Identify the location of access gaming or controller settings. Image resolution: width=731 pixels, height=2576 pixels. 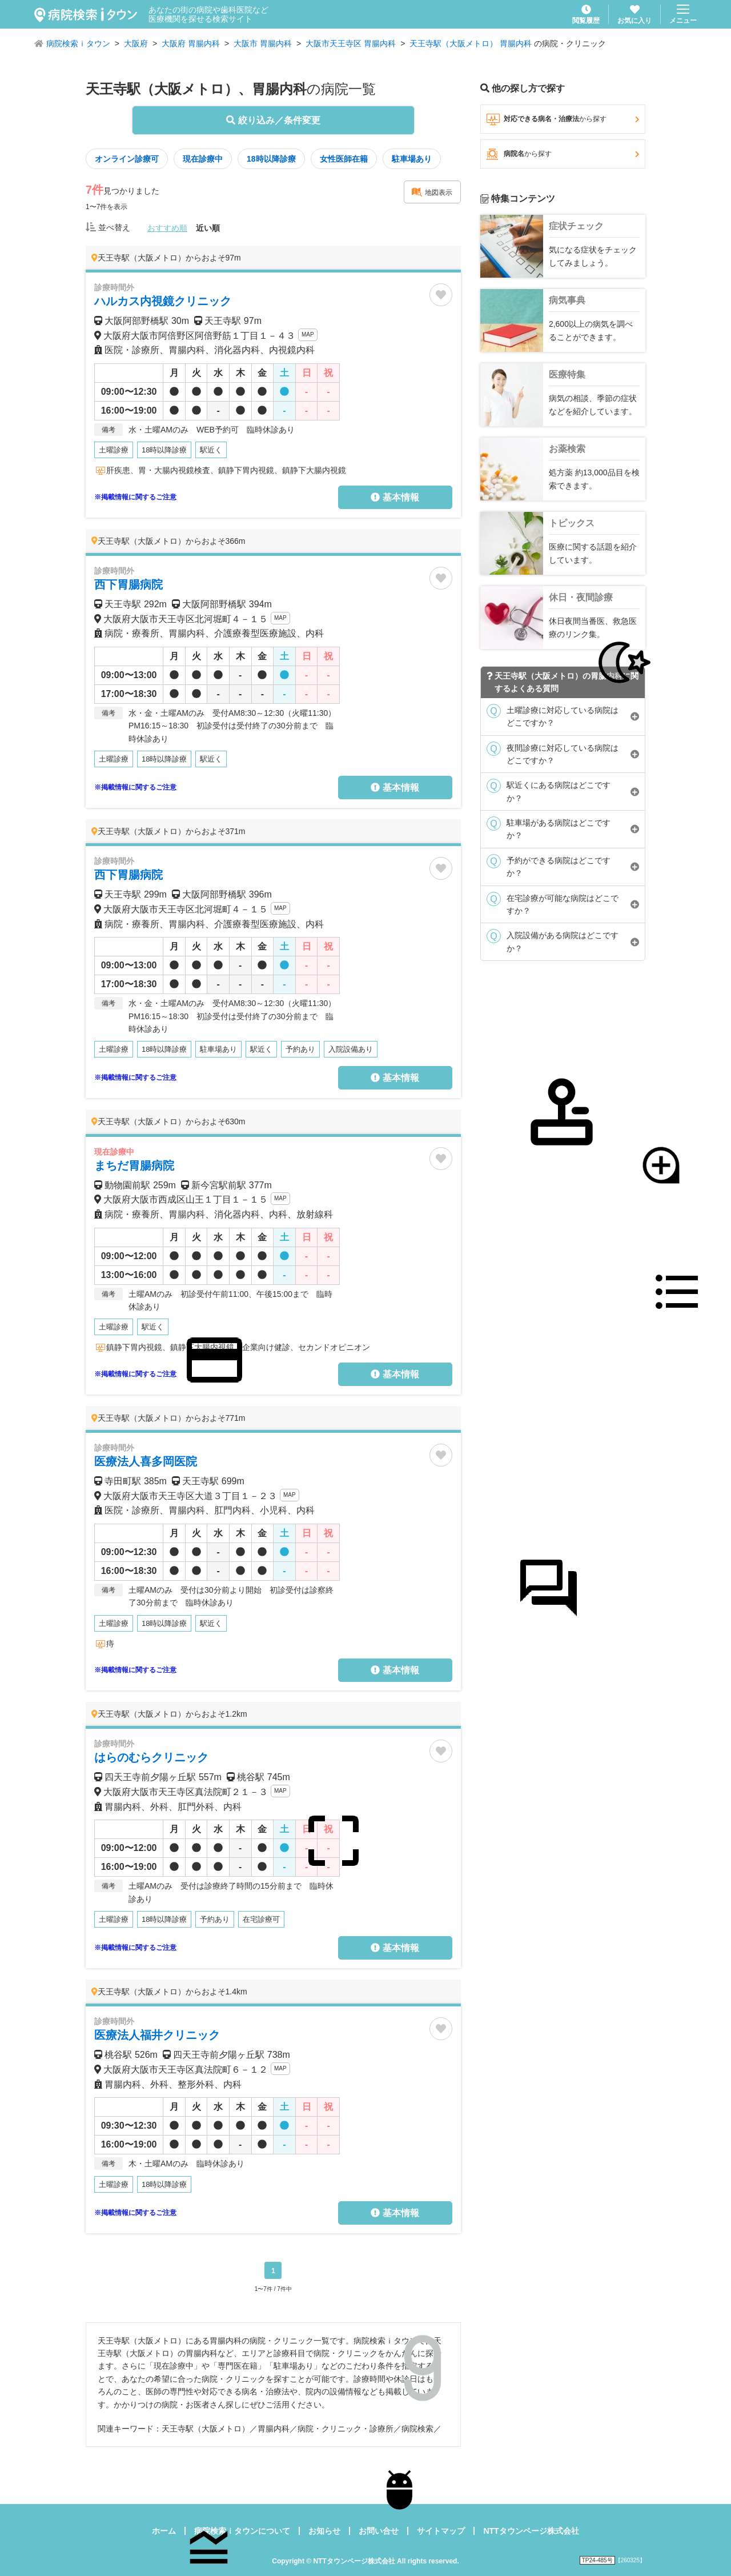
(561, 1114).